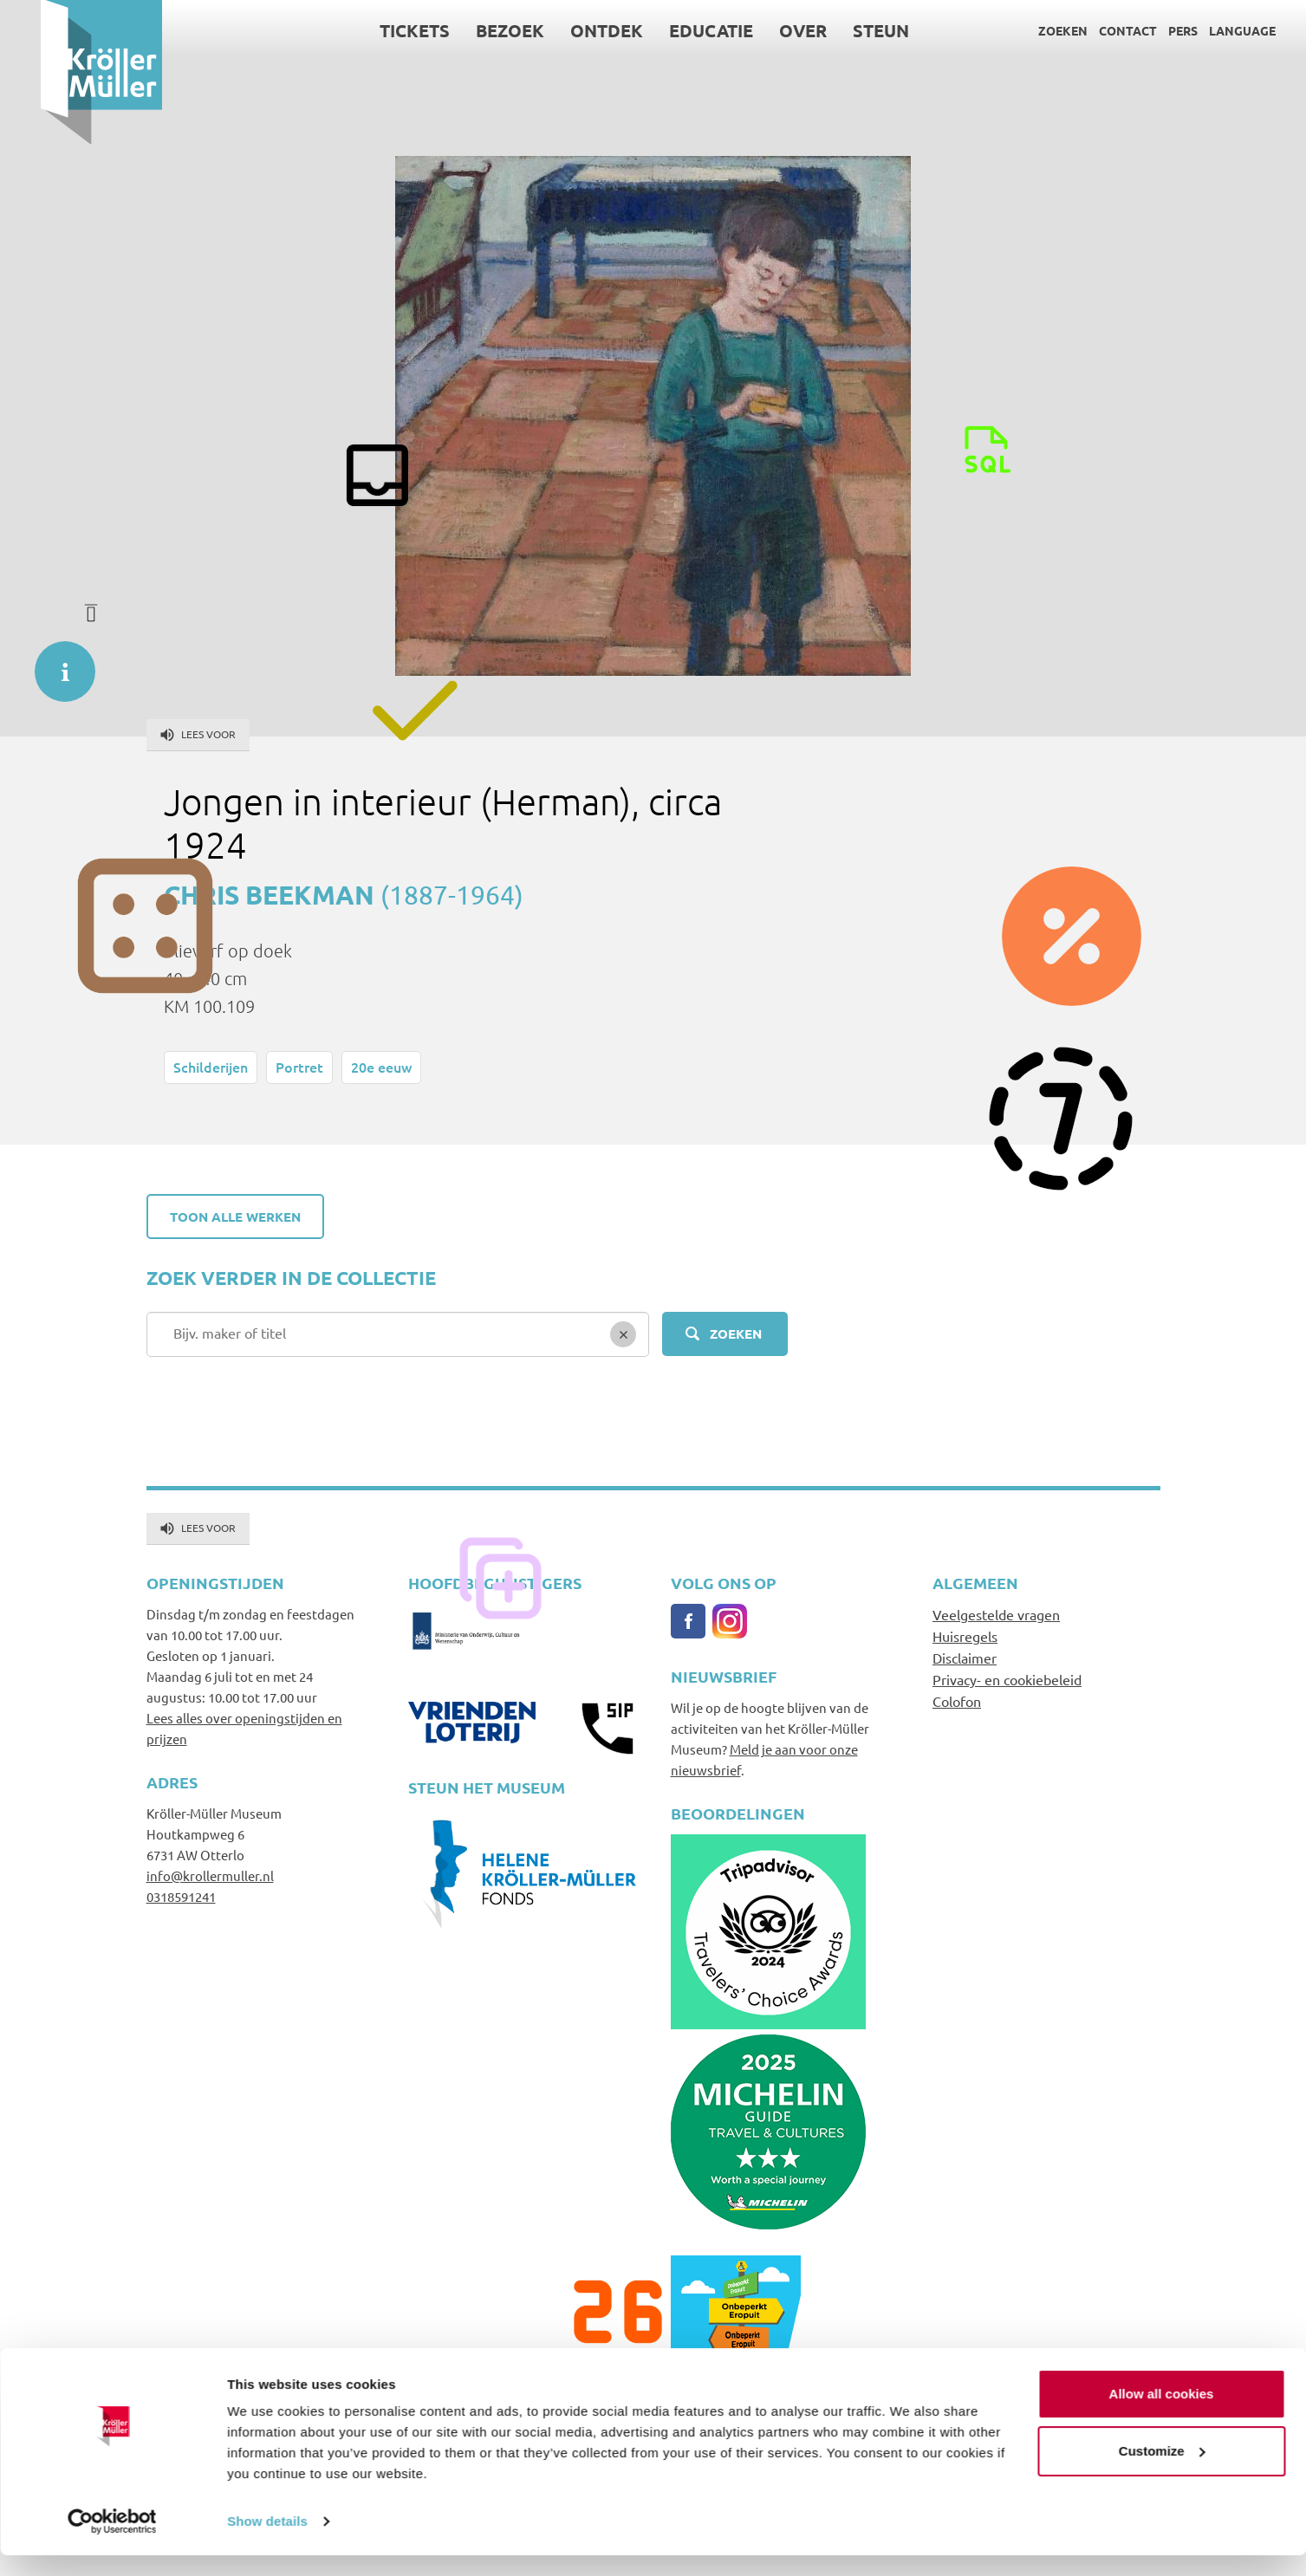  Describe the element at coordinates (91, 613) in the screenshot. I see `align object to top edge` at that location.